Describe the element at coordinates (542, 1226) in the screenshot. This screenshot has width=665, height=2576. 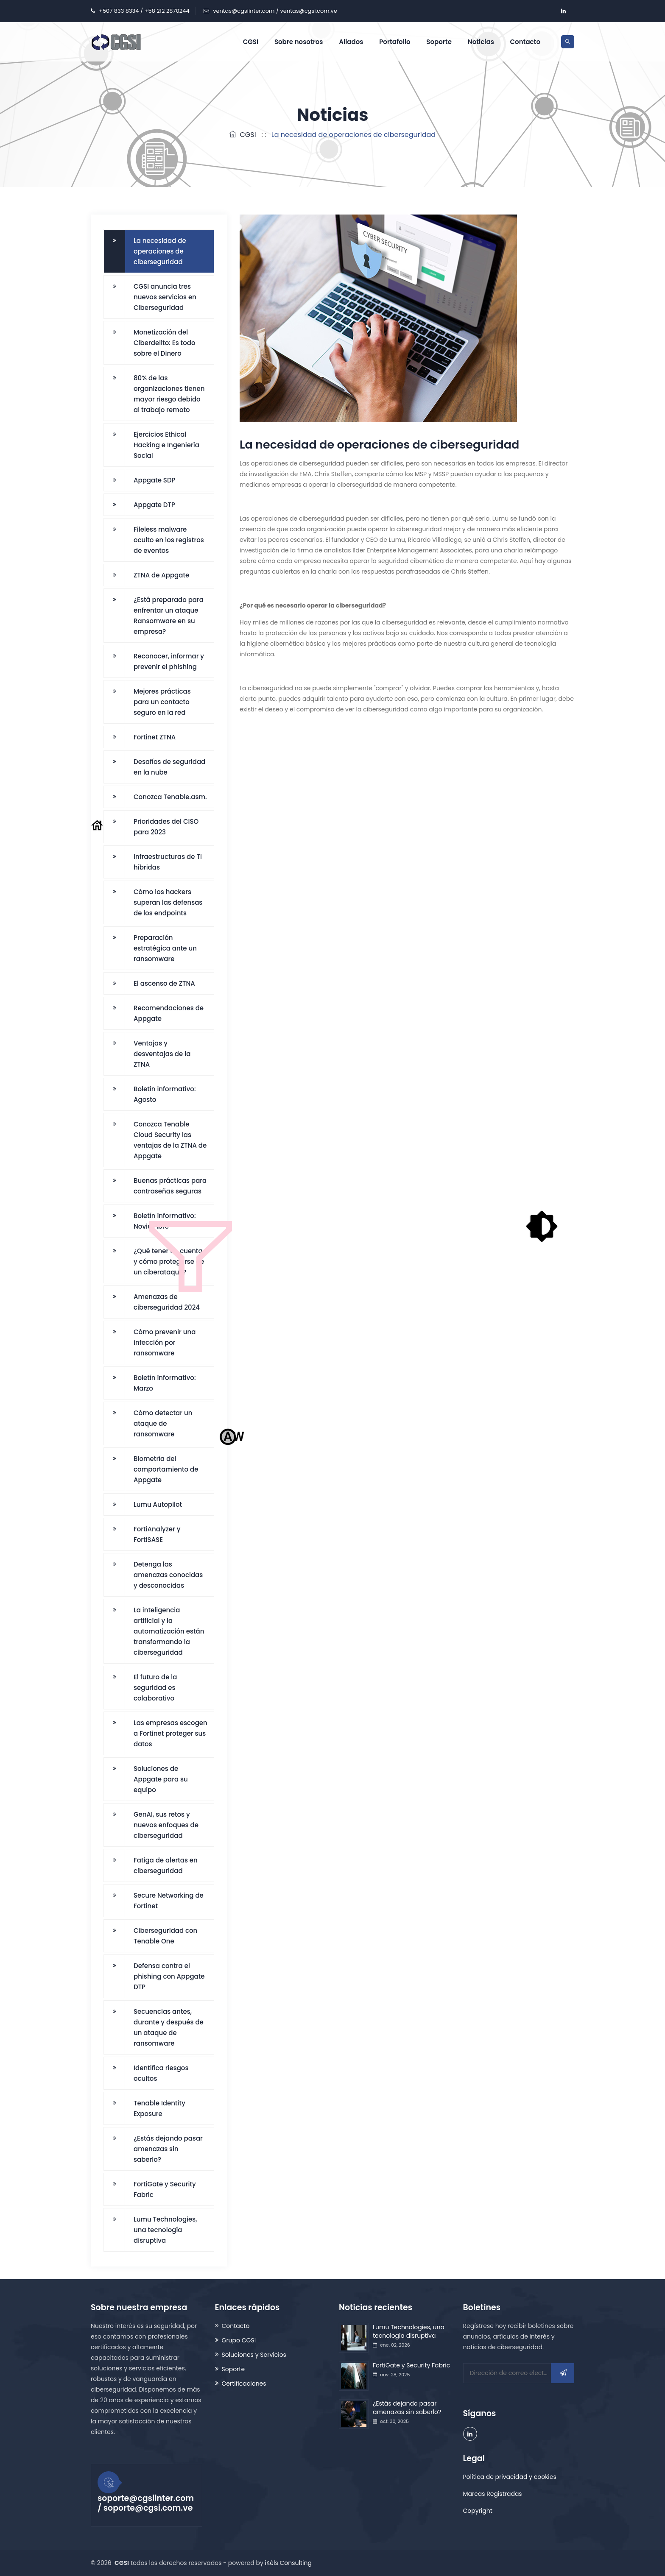
I see `adjust display brightness settings` at that location.